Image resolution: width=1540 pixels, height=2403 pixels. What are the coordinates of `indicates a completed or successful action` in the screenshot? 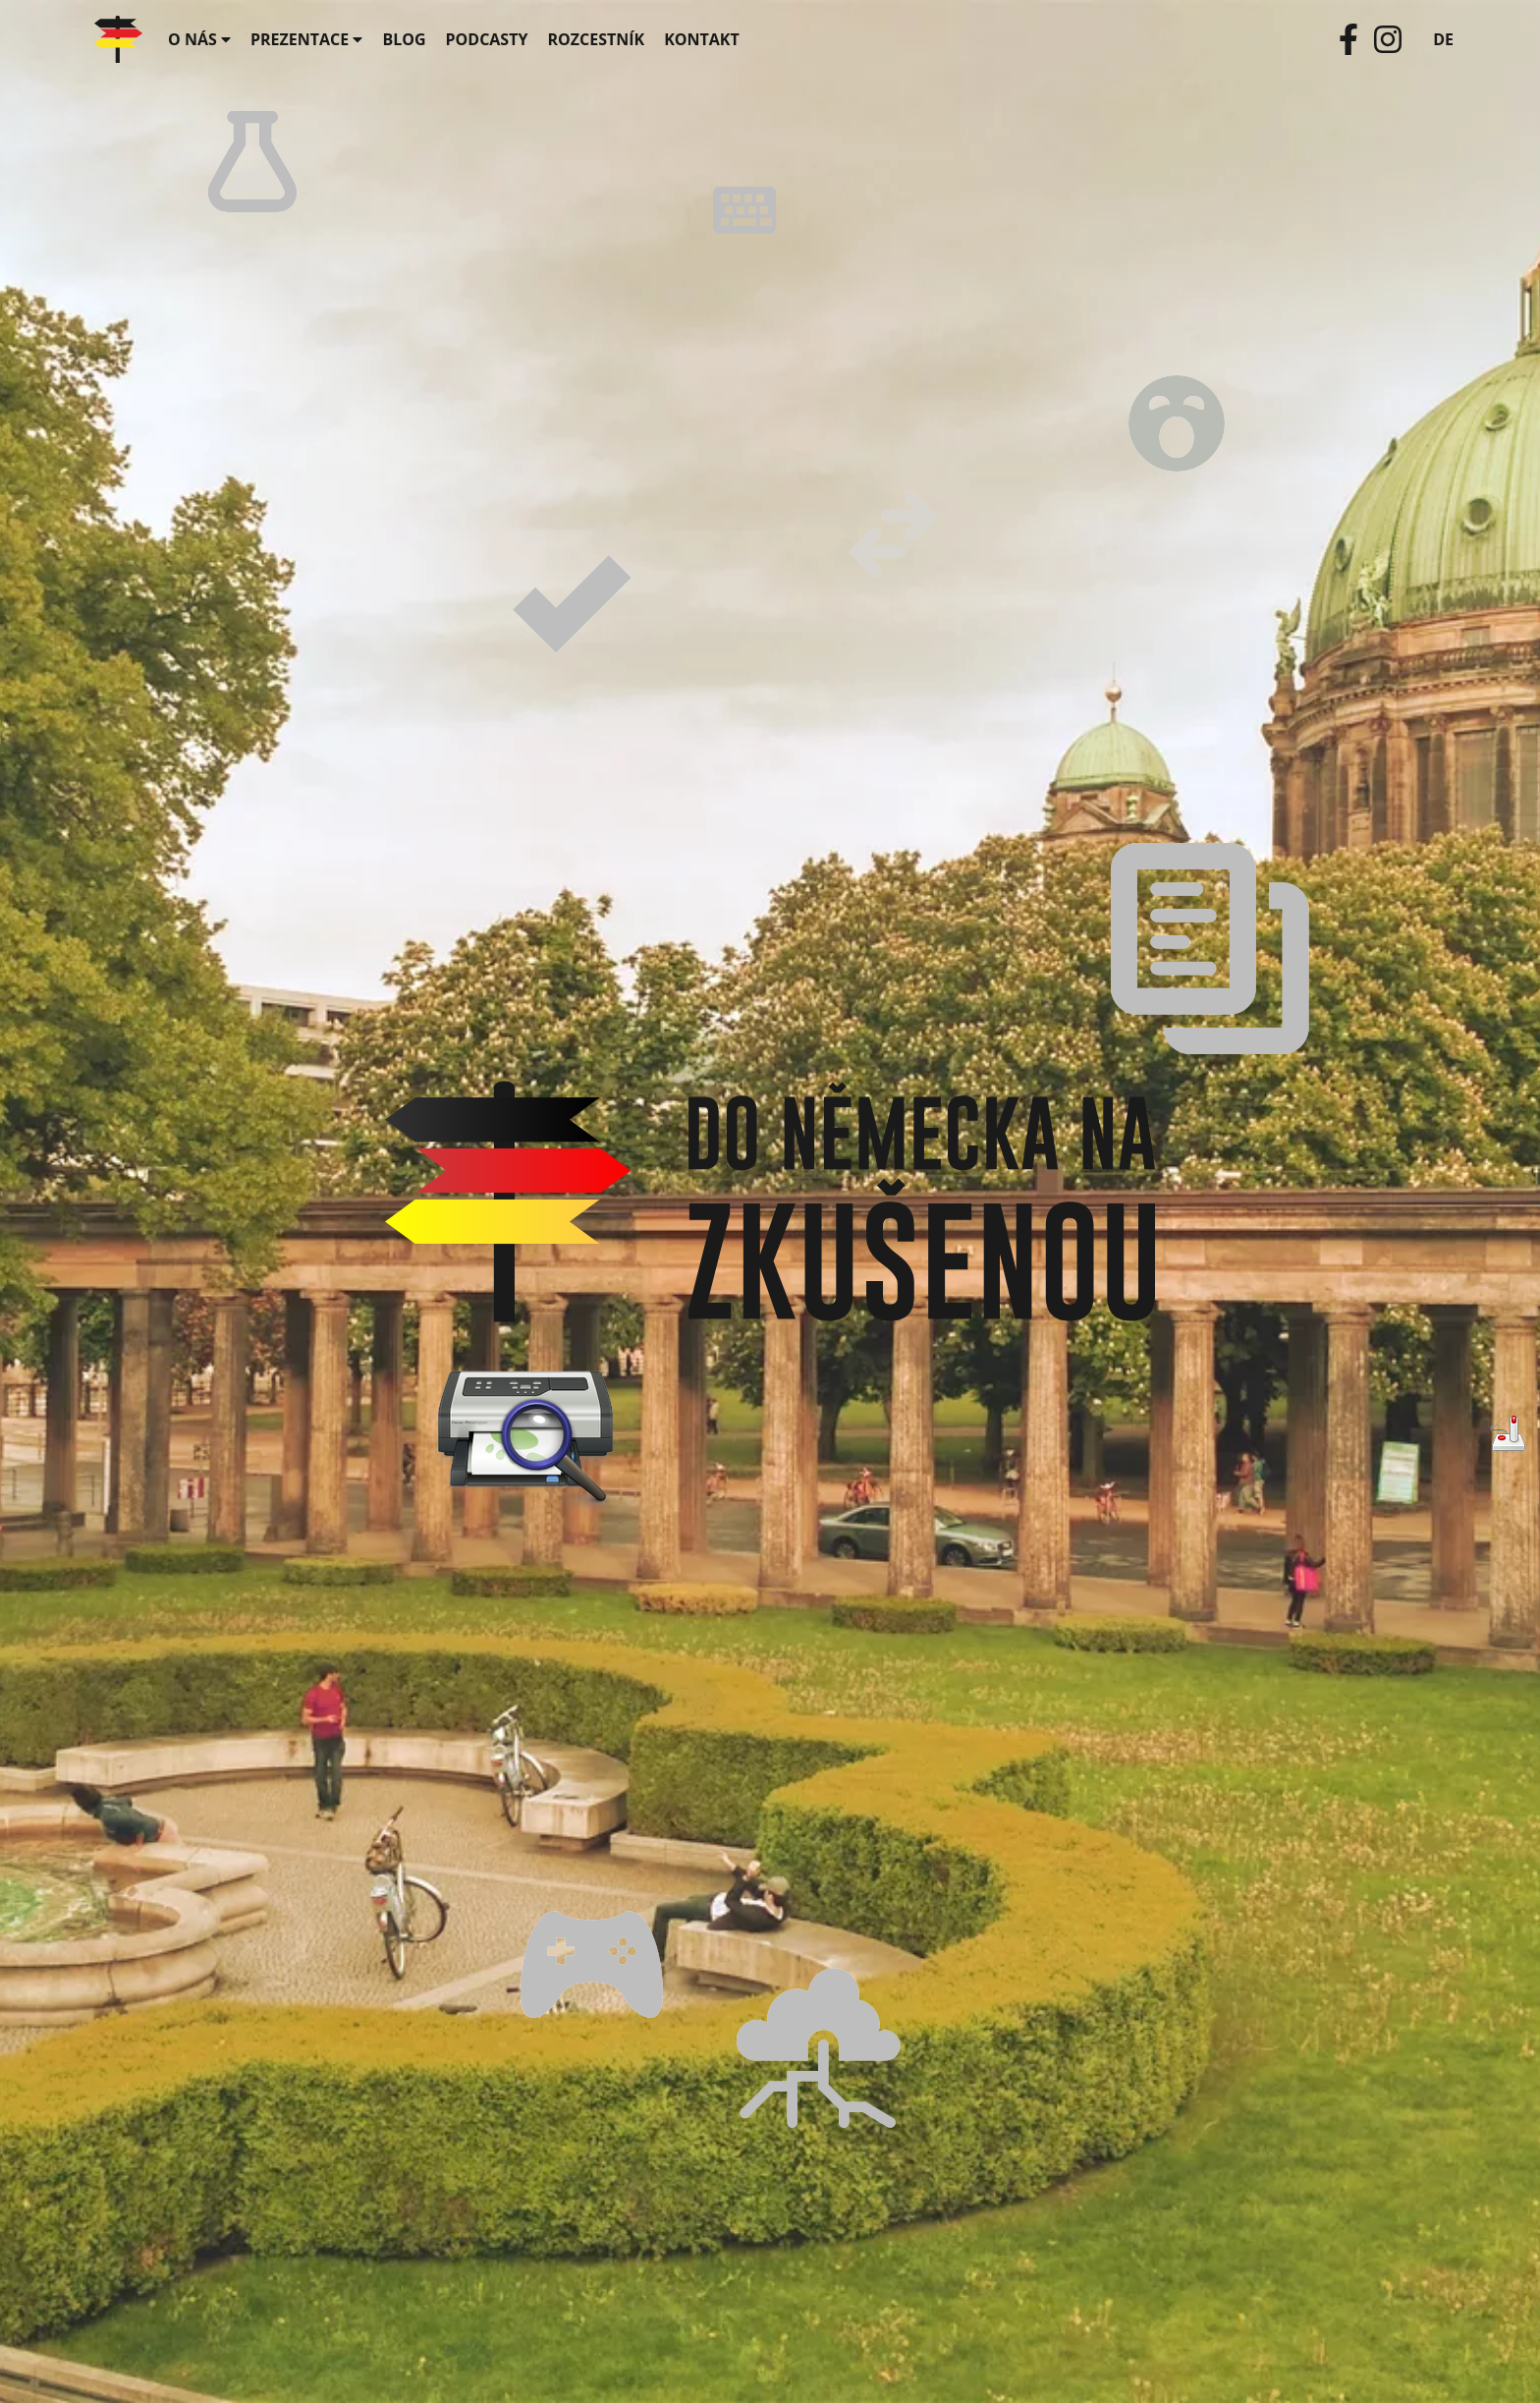 It's located at (567, 598).